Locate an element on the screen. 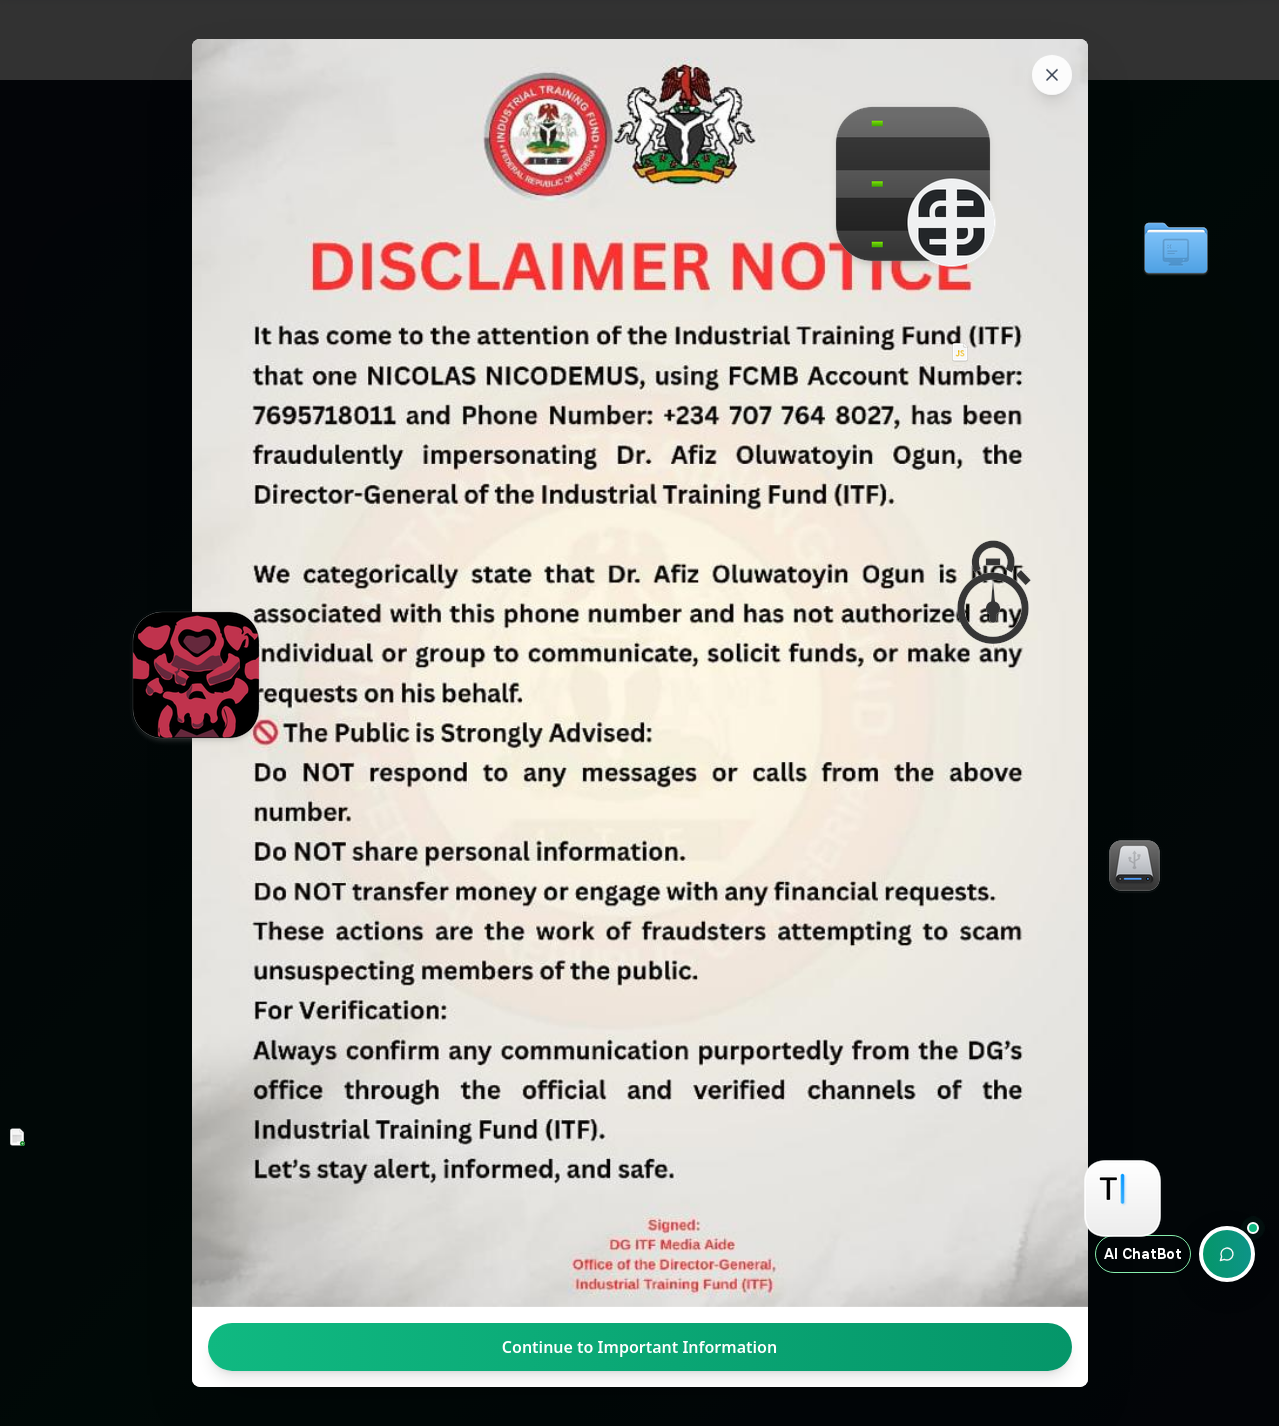  create a new document is located at coordinates (17, 1137).